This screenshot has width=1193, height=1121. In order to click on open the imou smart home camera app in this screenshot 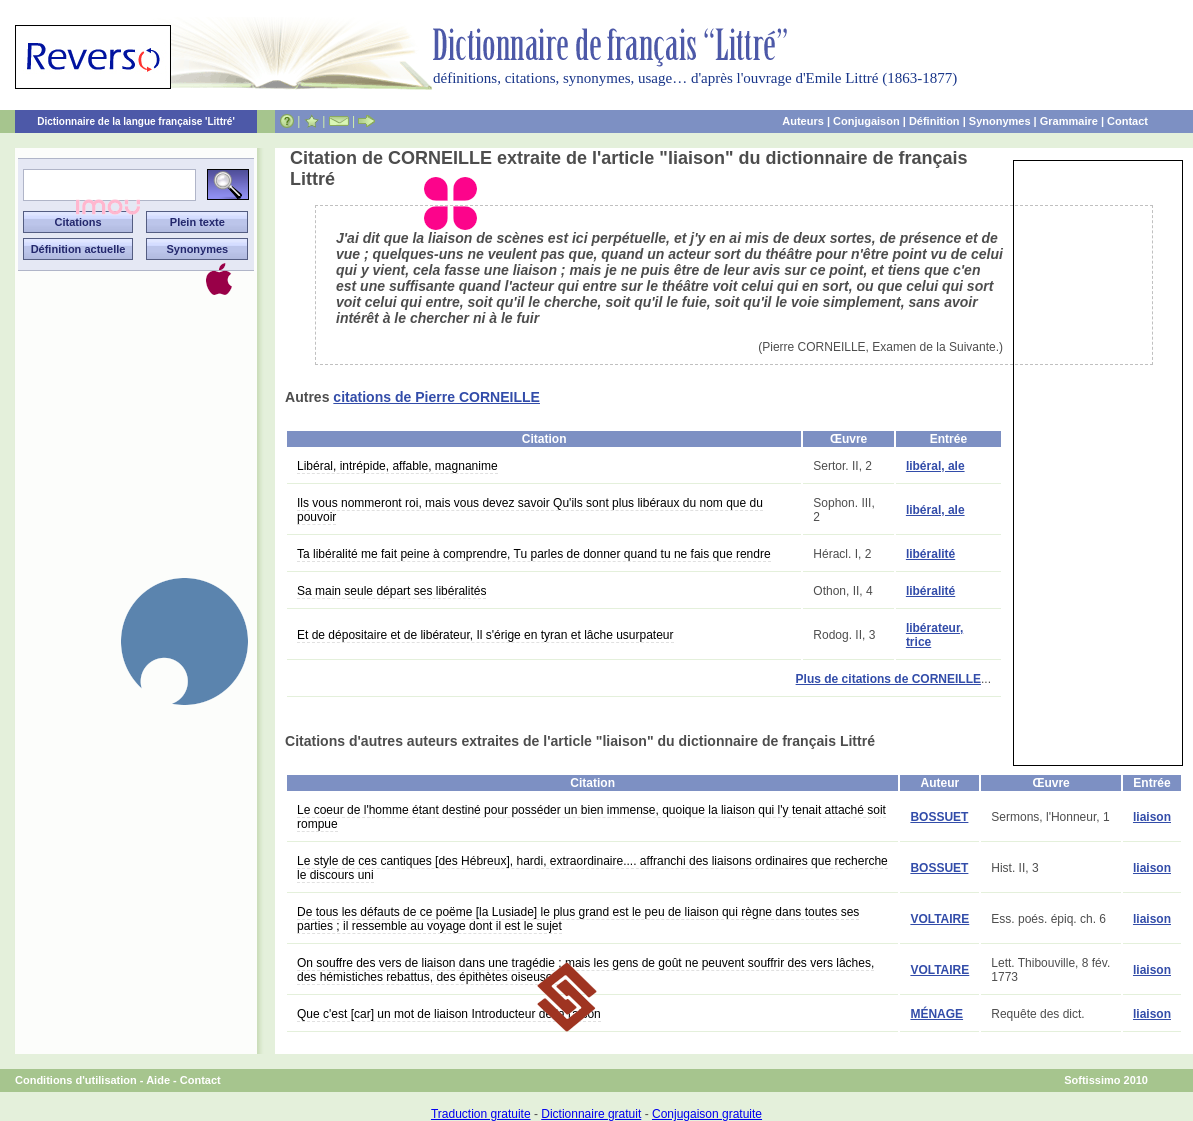, I will do `click(108, 207)`.